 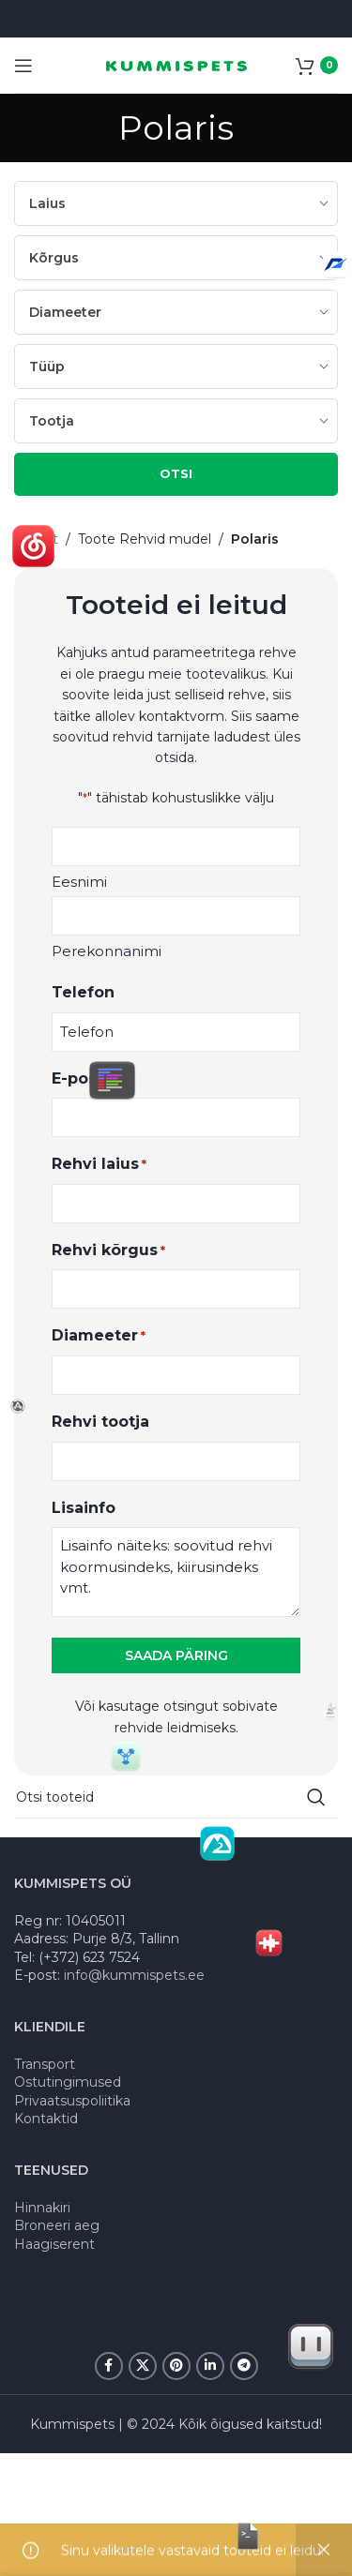 What do you see at coordinates (126, 1756) in the screenshot?
I see `open junction app for choosing which app opens links` at bounding box center [126, 1756].